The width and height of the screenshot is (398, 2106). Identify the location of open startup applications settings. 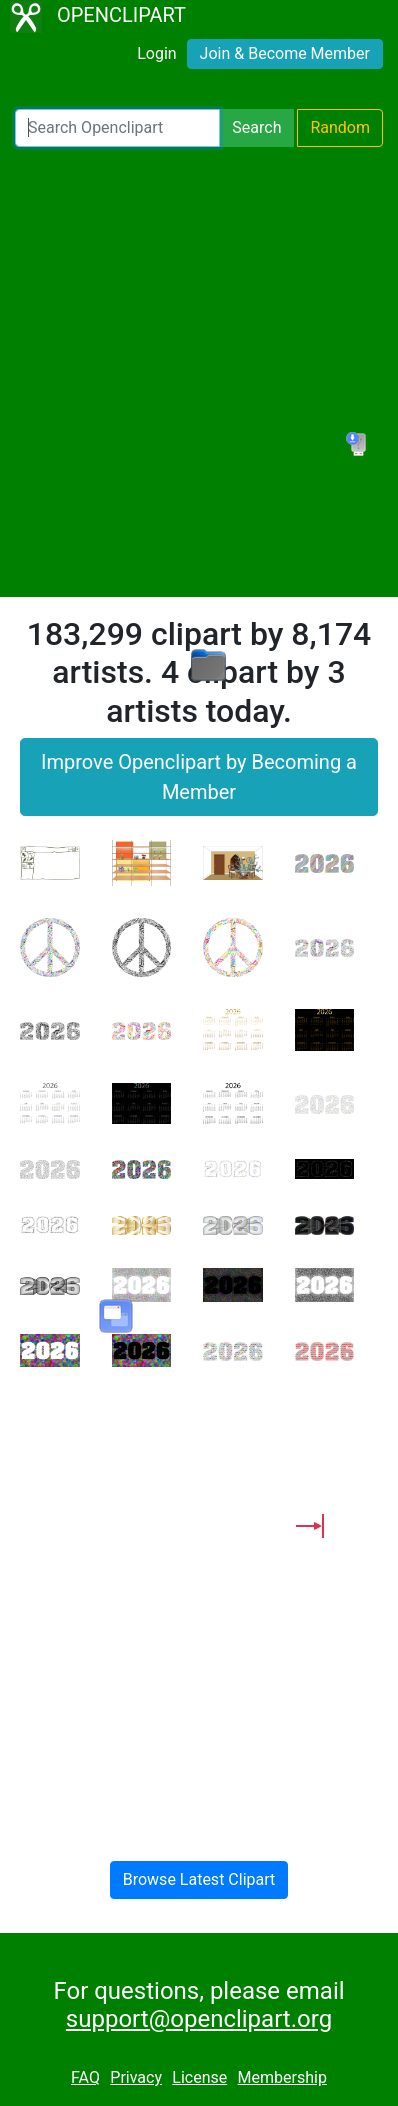
(116, 1316).